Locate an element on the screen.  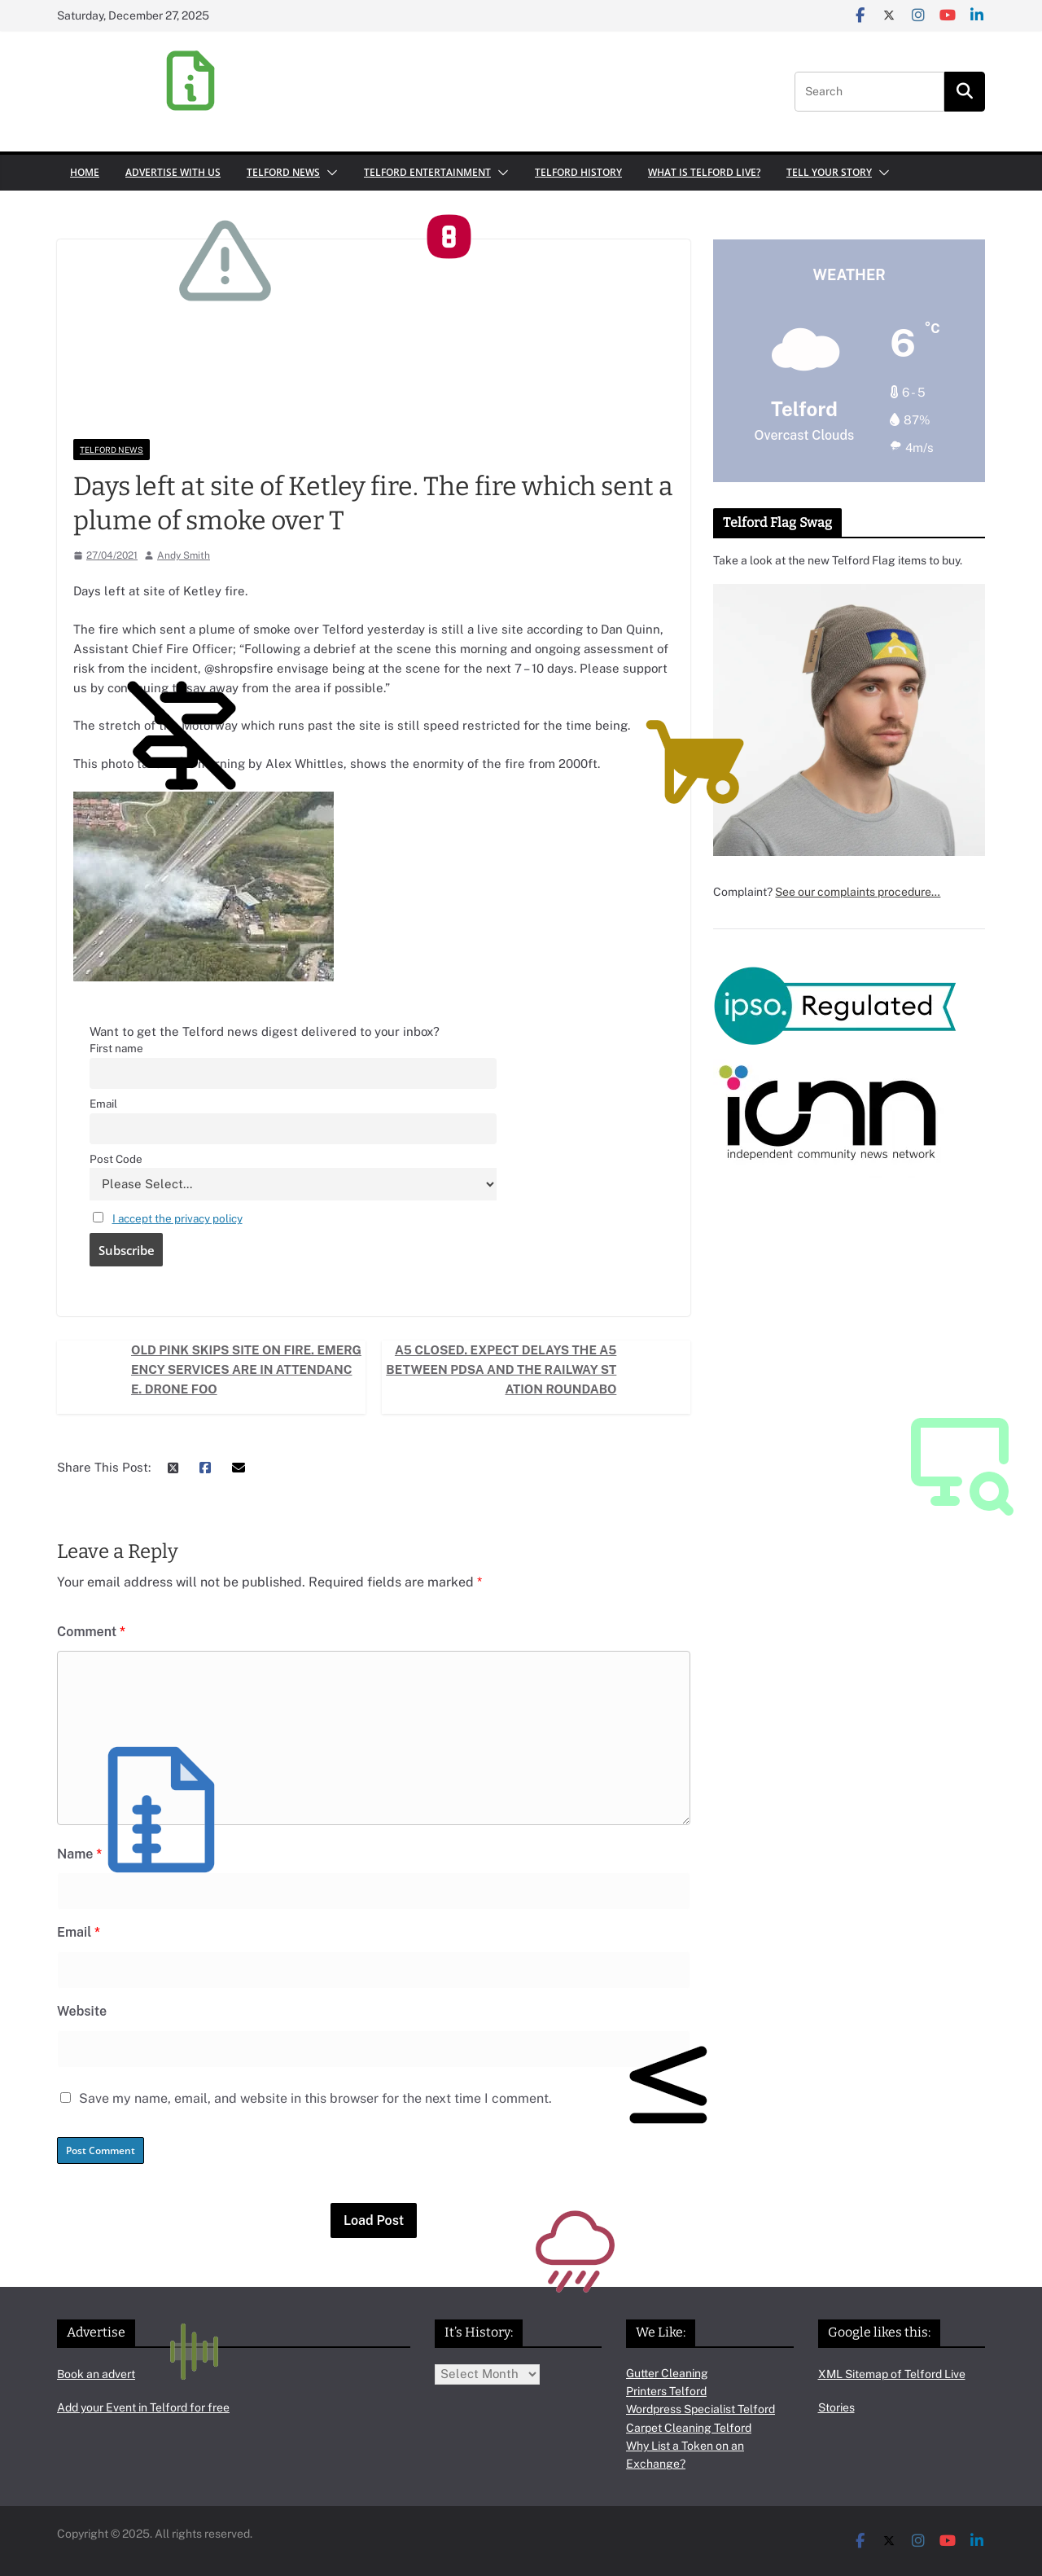
access compressed or archived files is located at coordinates (161, 1810).